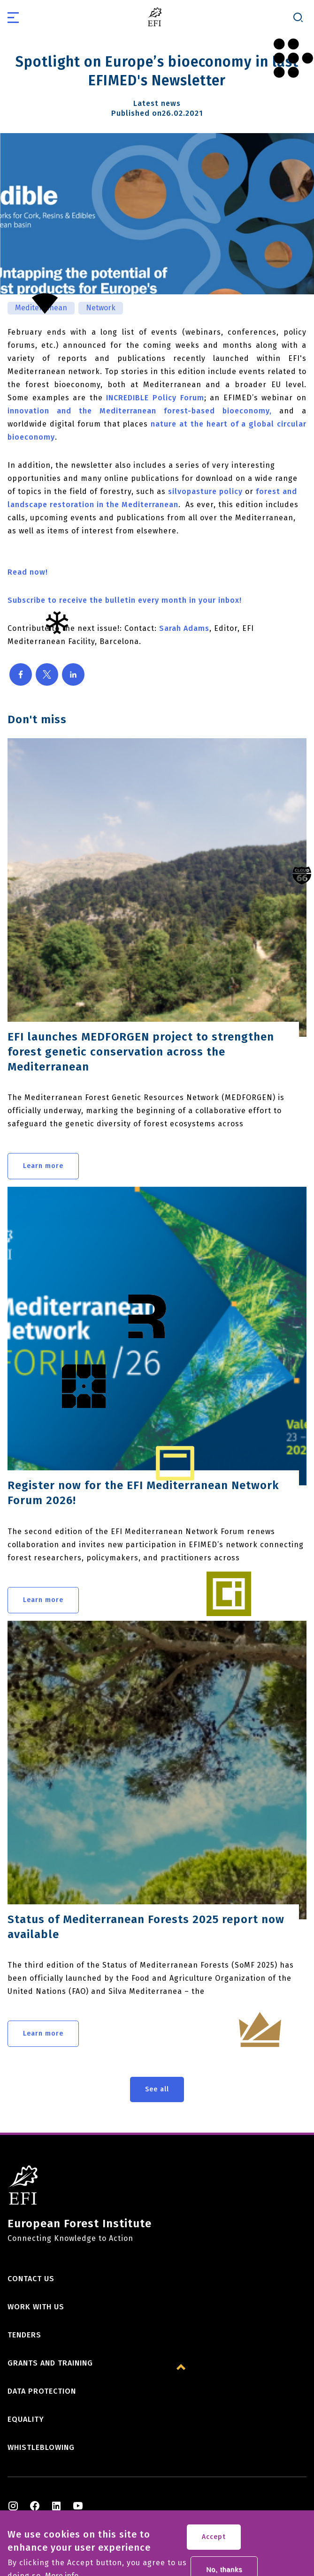 The width and height of the screenshot is (314, 2576). What do you see at coordinates (260, 2029) in the screenshot?
I see `open the WazirX cryptocurrency exchange app` at bounding box center [260, 2029].